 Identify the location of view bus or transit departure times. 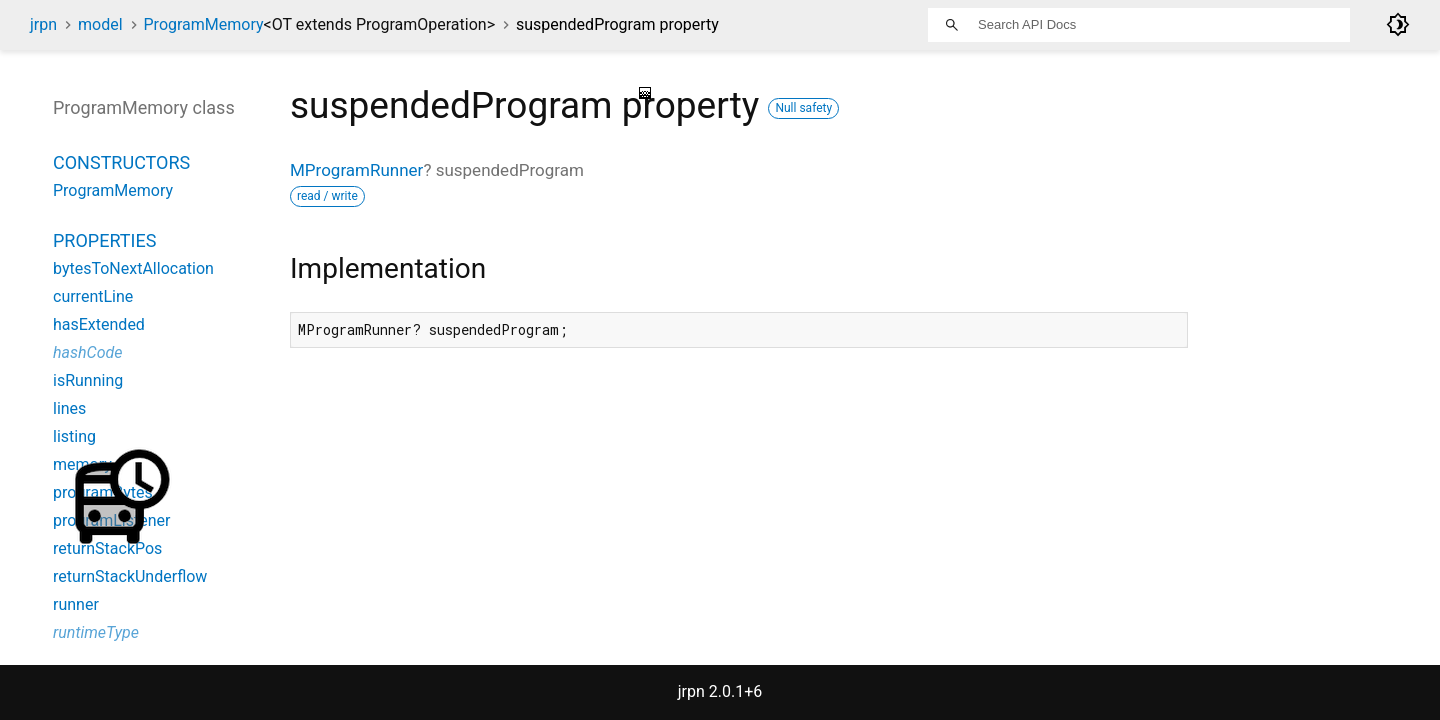
(122, 496).